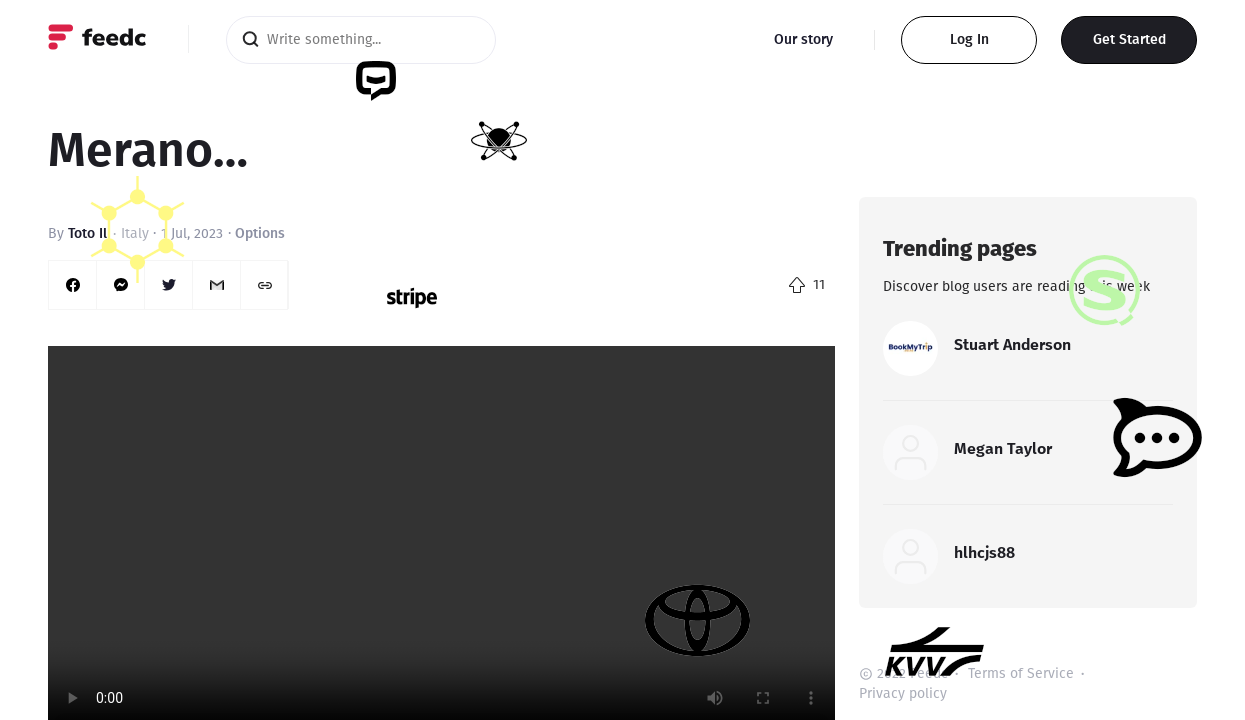  I want to click on open Rocket.Chat messaging app, so click(1157, 437).